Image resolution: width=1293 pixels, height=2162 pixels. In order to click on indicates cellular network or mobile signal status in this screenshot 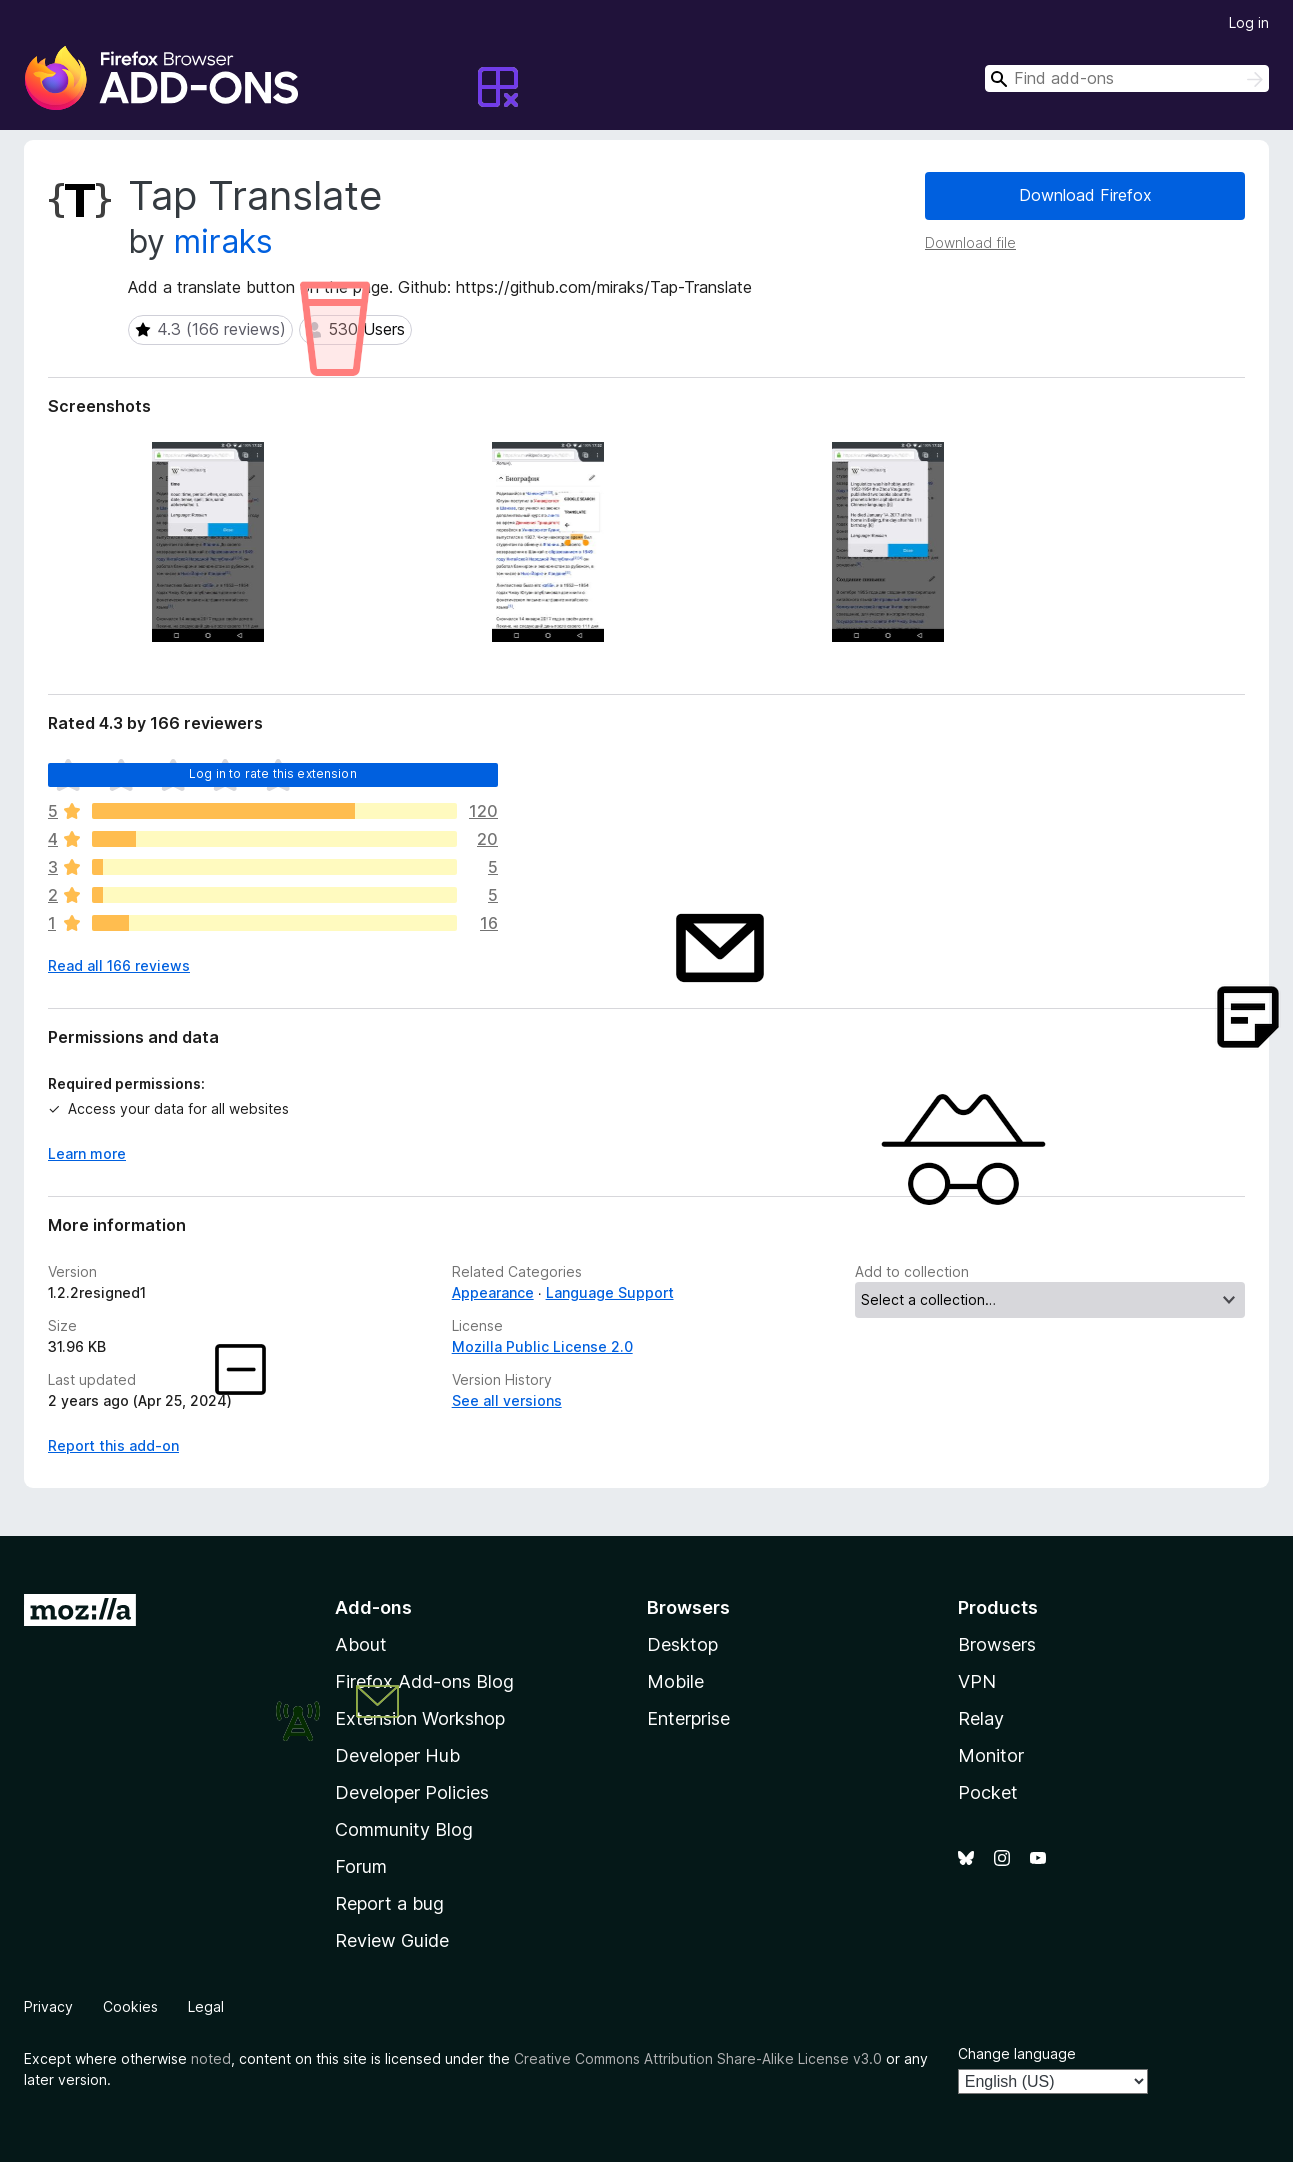, I will do `click(298, 1721)`.